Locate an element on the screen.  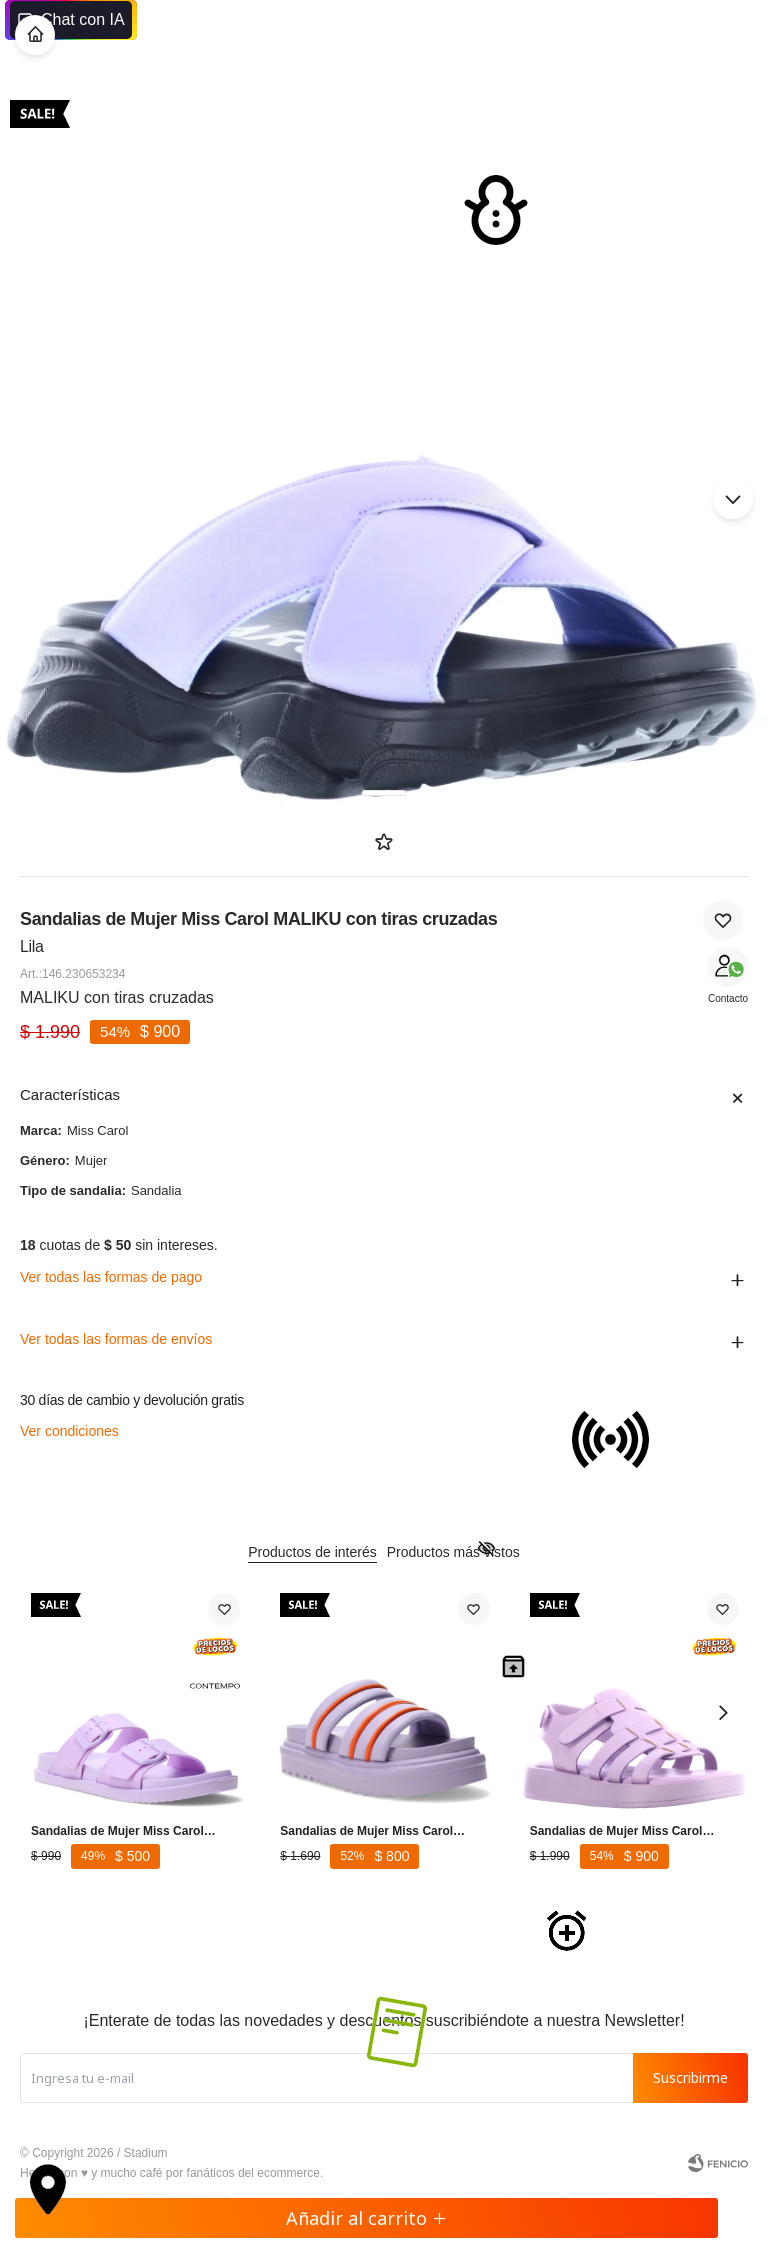
indicates winter or cold weather conditions is located at coordinates (496, 210).